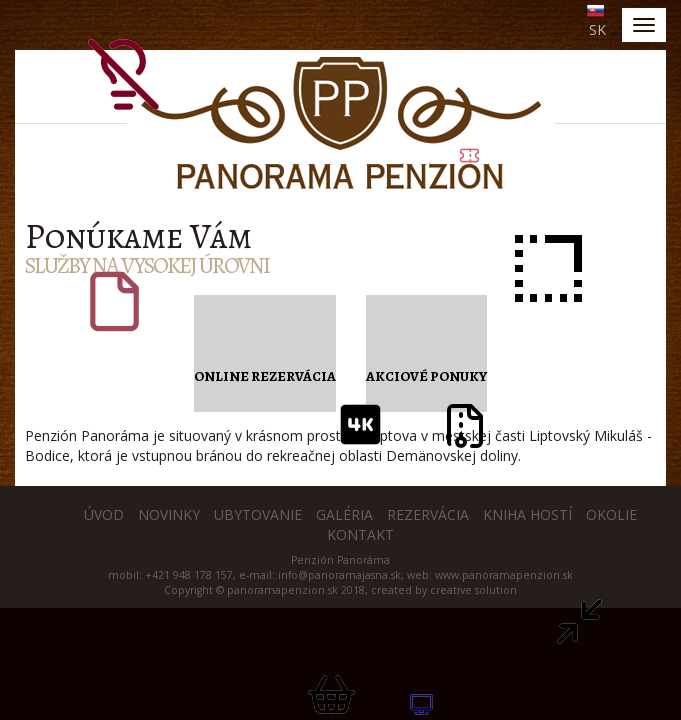 This screenshot has height=720, width=681. What do you see at coordinates (123, 74) in the screenshot?
I see `turn off lights or disable lighting` at bounding box center [123, 74].